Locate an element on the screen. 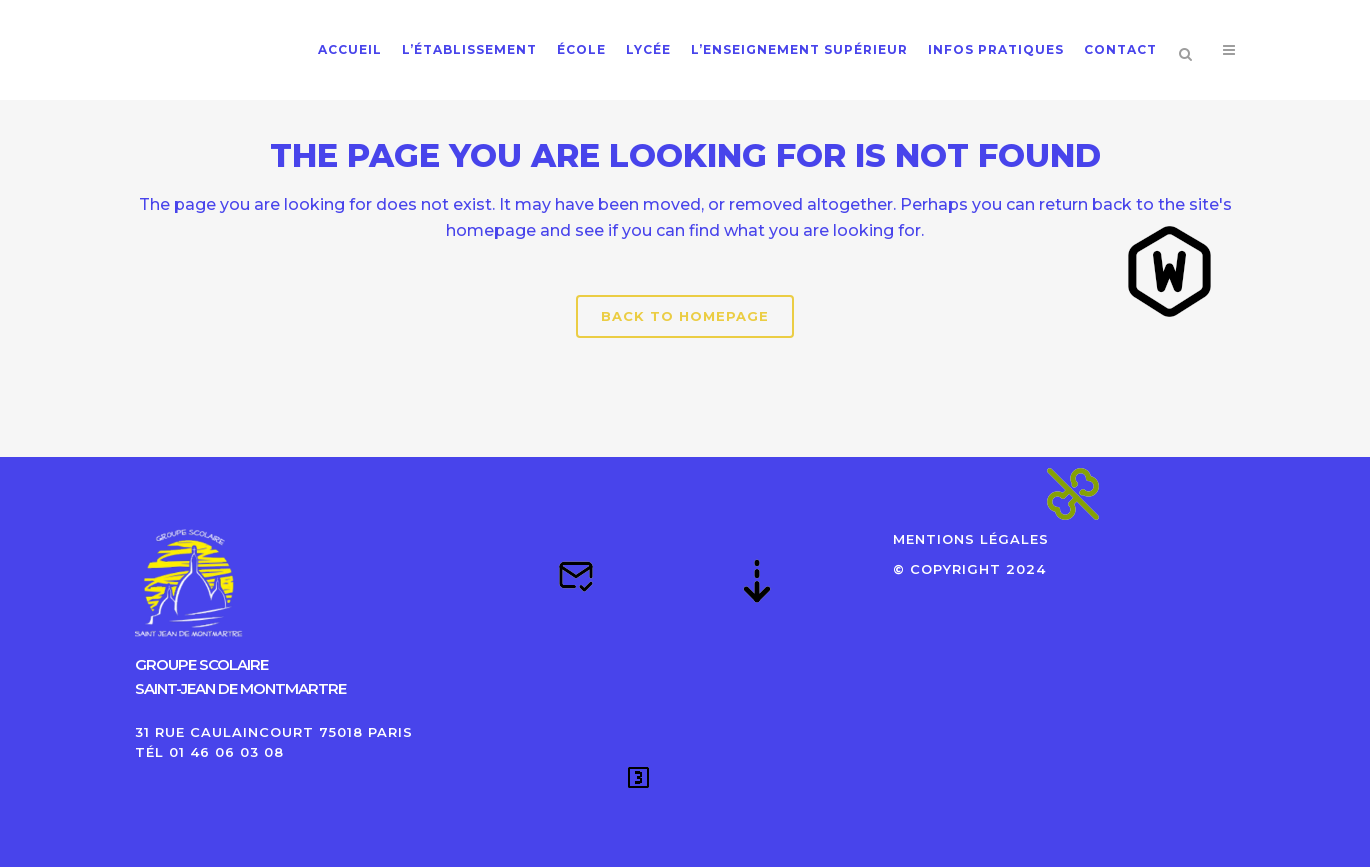 The width and height of the screenshot is (1370, 867). select option 3 from a numbered list is located at coordinates (638, 777).